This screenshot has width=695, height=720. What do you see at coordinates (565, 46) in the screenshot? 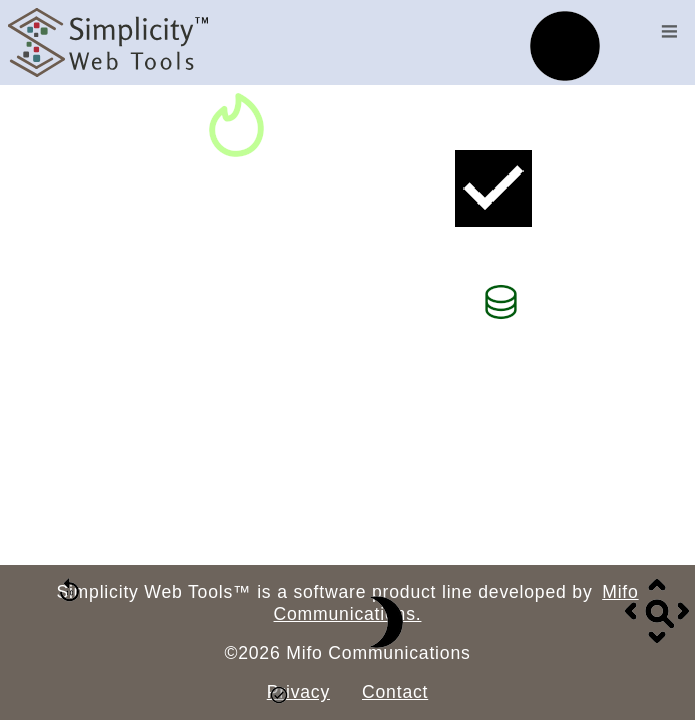
I see `close or dismiss a dialog` at bounding box center [565, 46].